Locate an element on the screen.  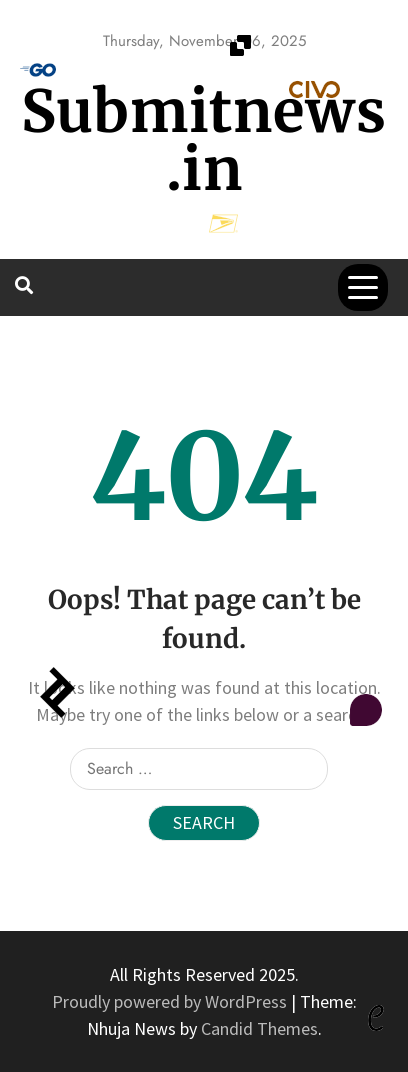
open calibre-web ebook management app is located at coordinates (376, 1018).